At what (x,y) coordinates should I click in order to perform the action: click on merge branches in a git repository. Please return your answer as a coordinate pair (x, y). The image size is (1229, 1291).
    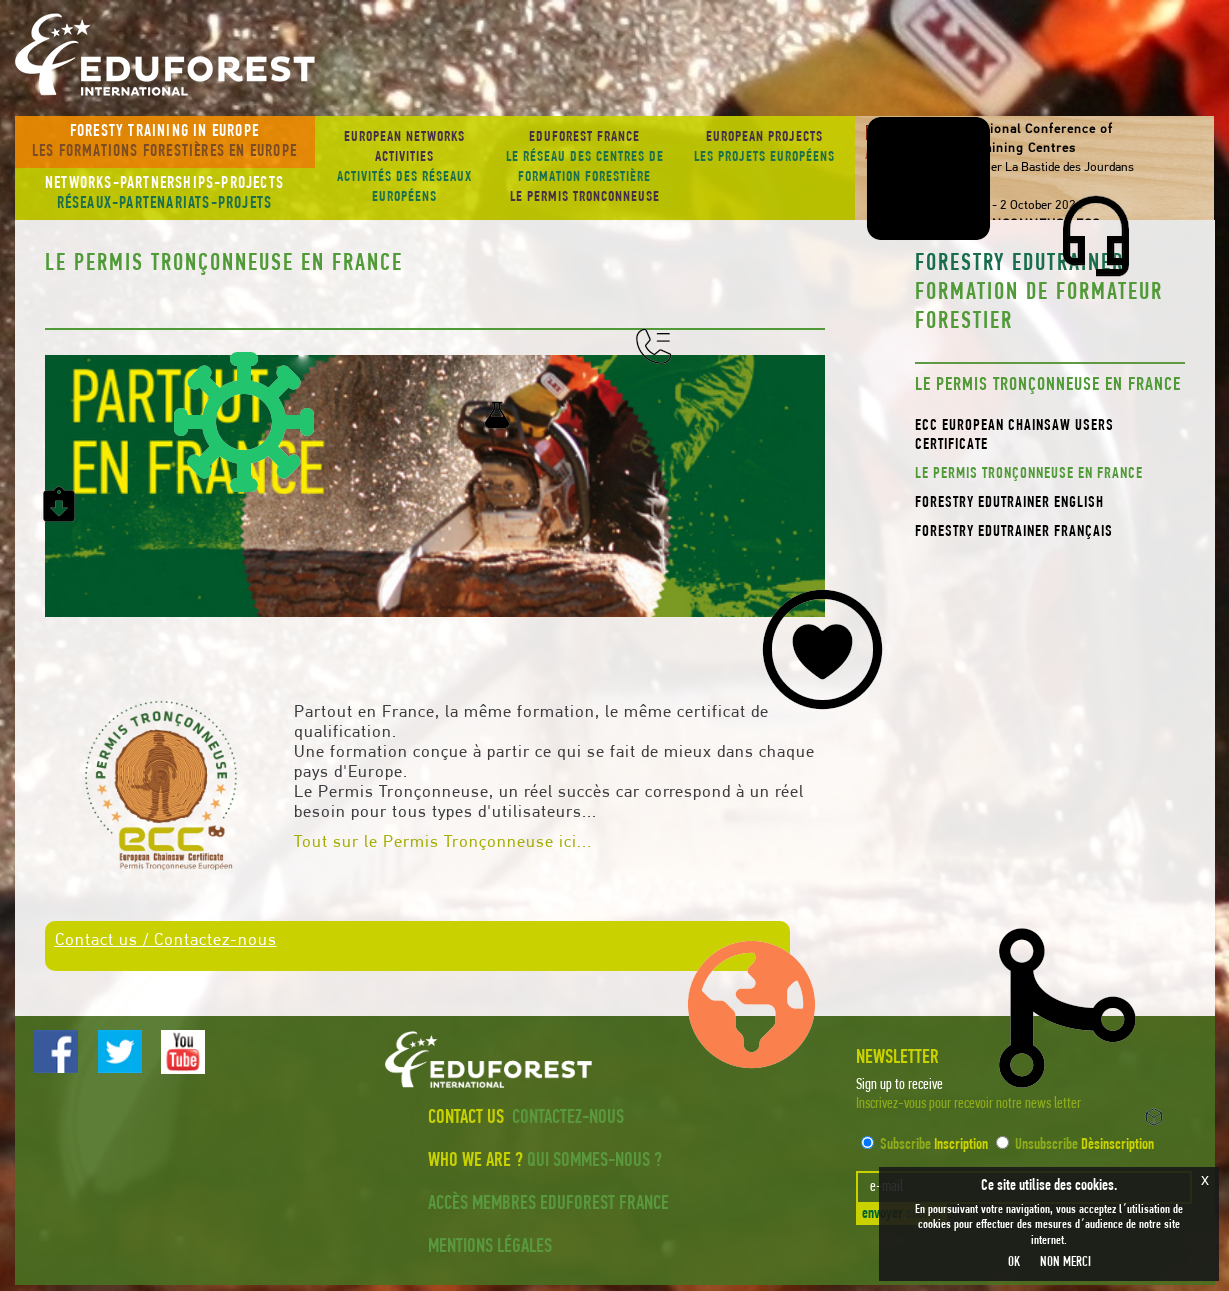
    Looking at the image, I should click on (1067, 1008).